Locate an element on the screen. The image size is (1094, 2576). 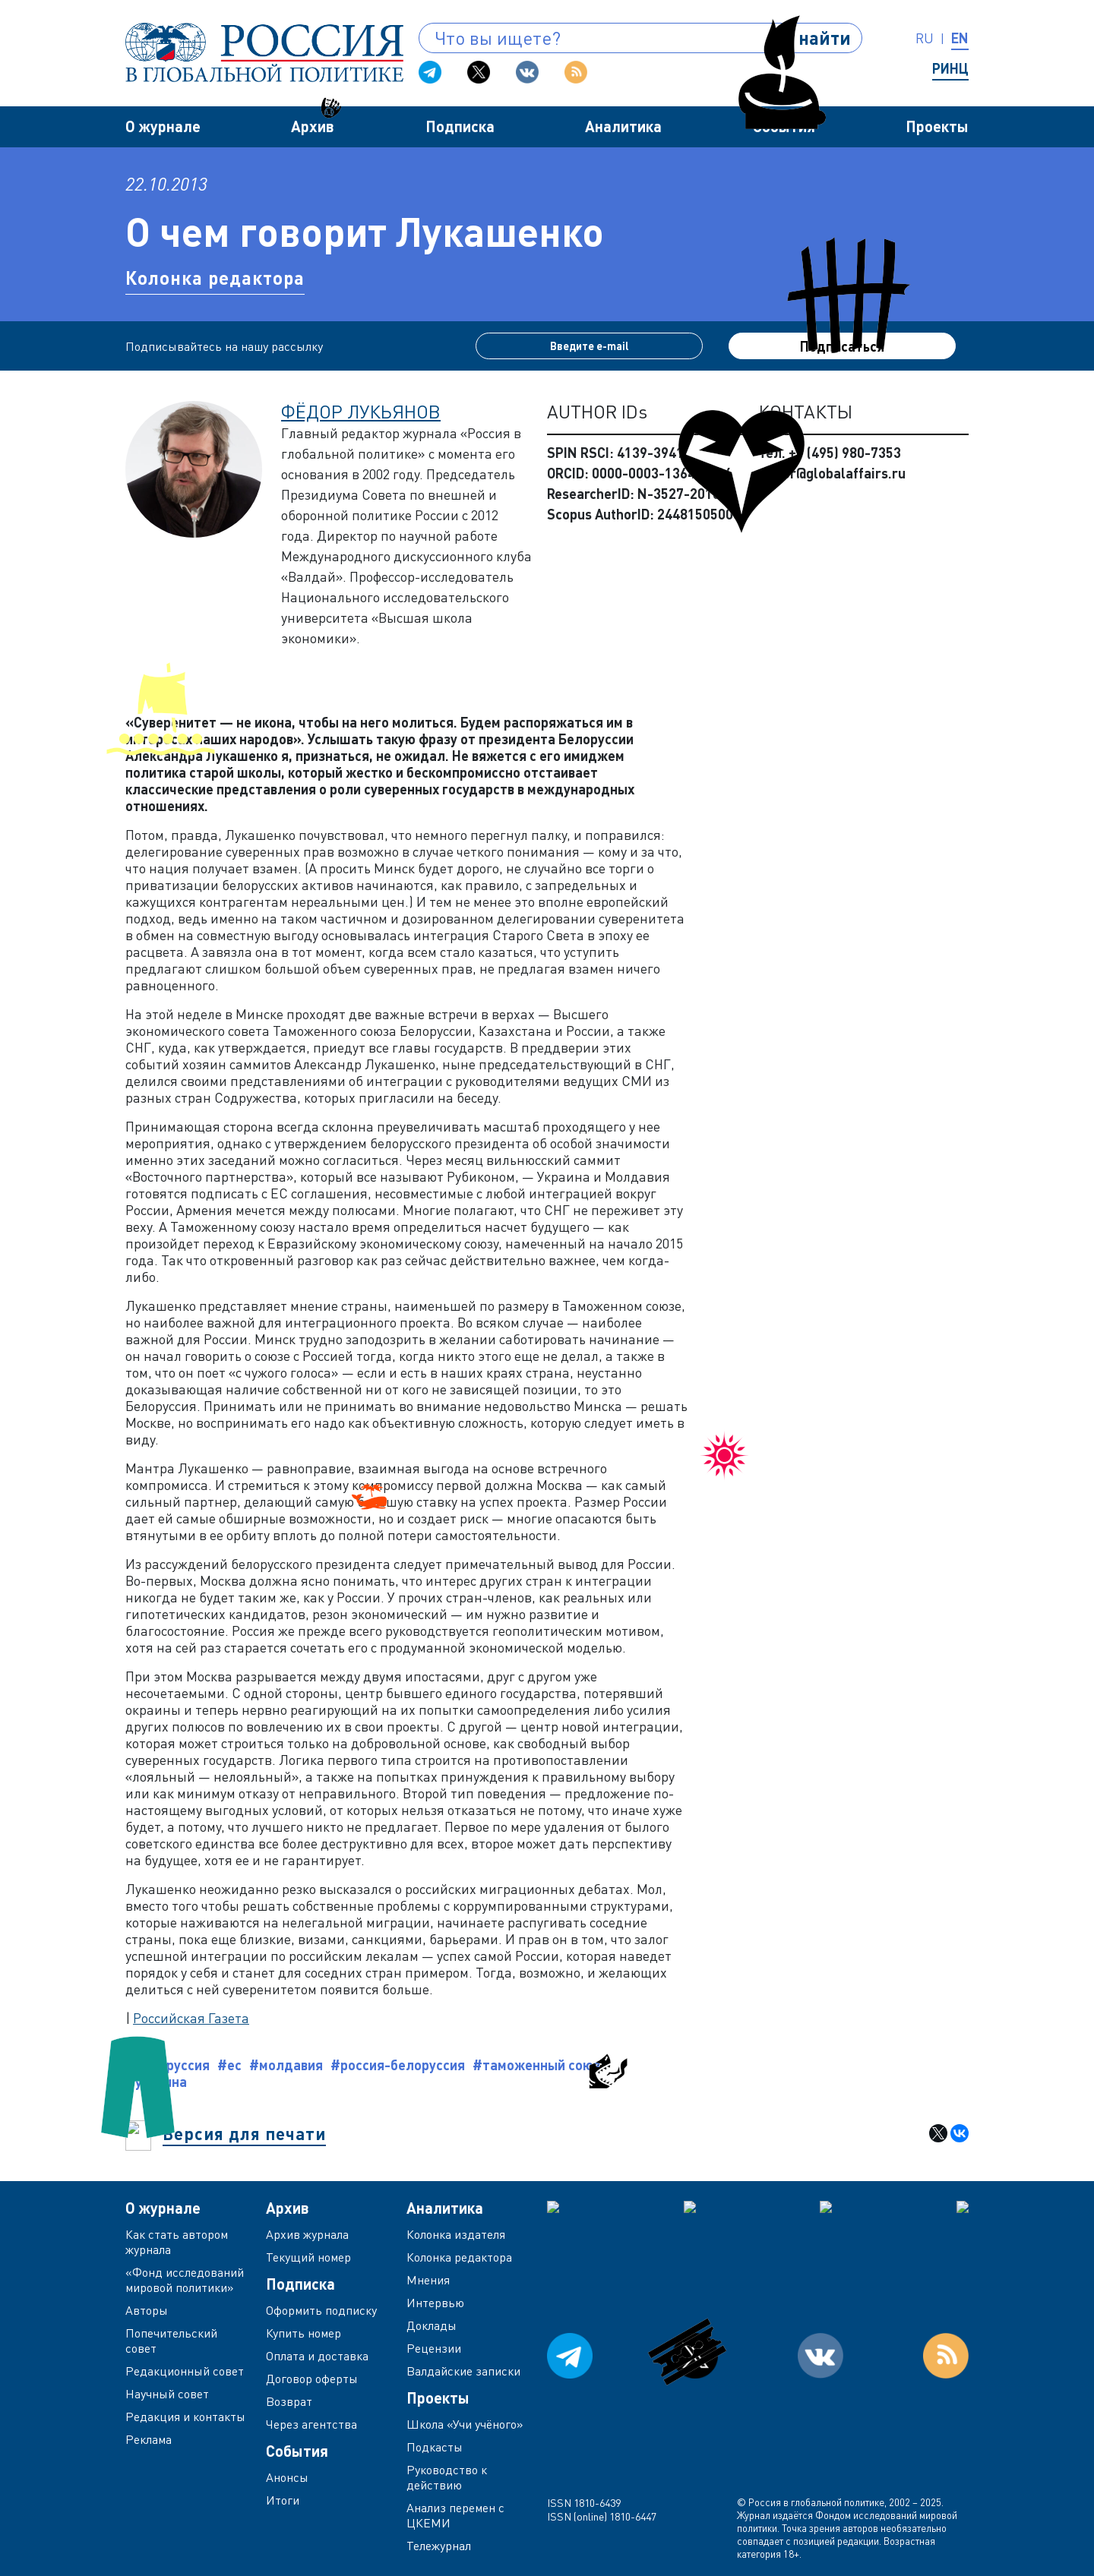
indicates a fire and ice element or dual-type ability is located at coordinates (724, 1455).